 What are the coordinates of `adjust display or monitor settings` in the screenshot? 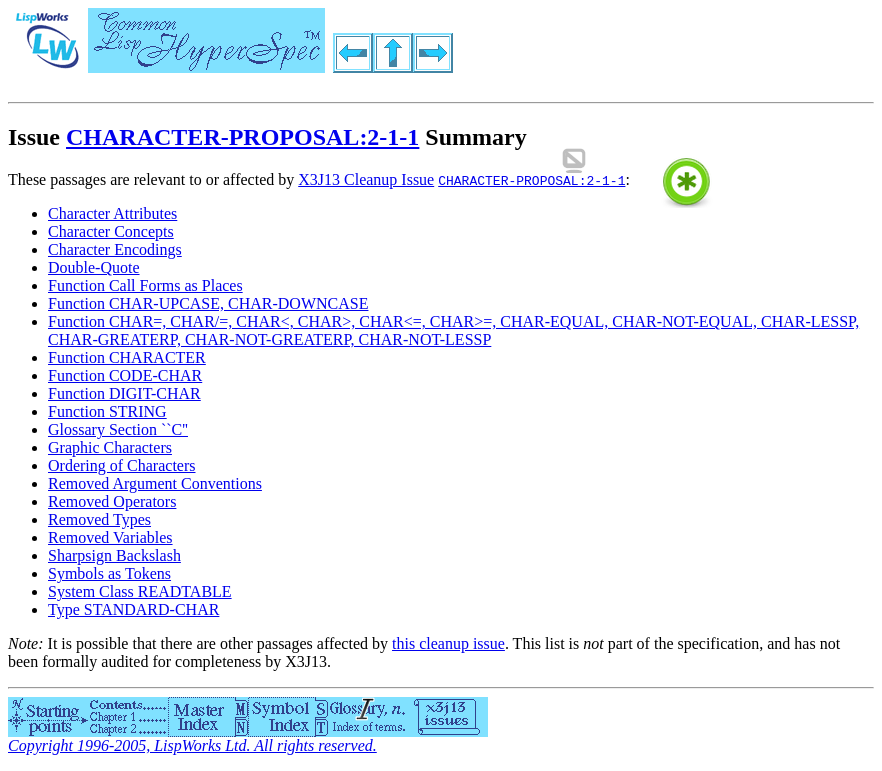 It's located at (574, 160).